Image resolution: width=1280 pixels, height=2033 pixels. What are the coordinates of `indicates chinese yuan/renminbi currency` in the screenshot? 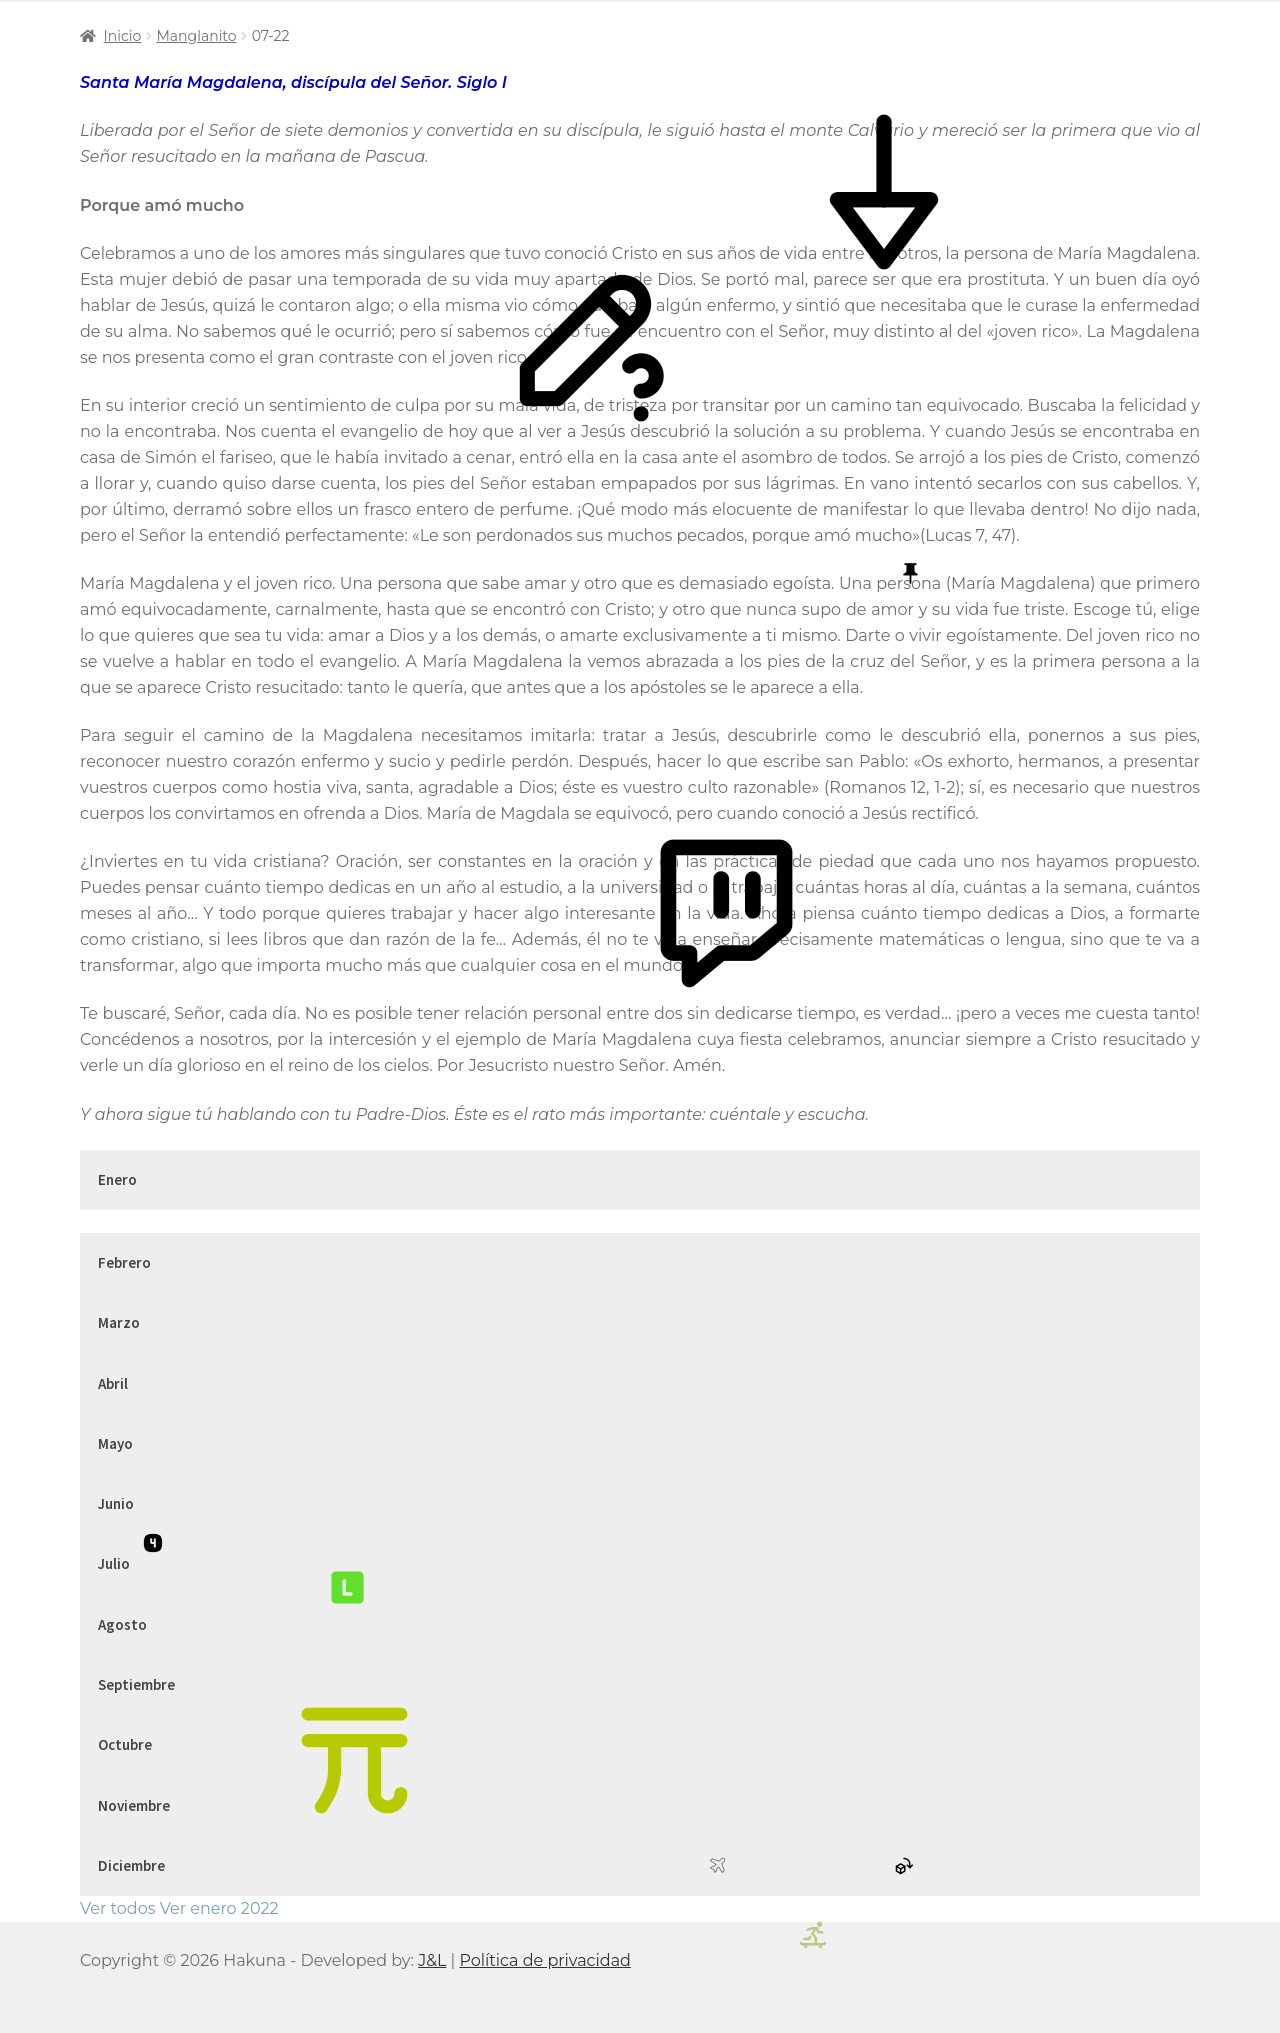 It's located at (354, 1760).